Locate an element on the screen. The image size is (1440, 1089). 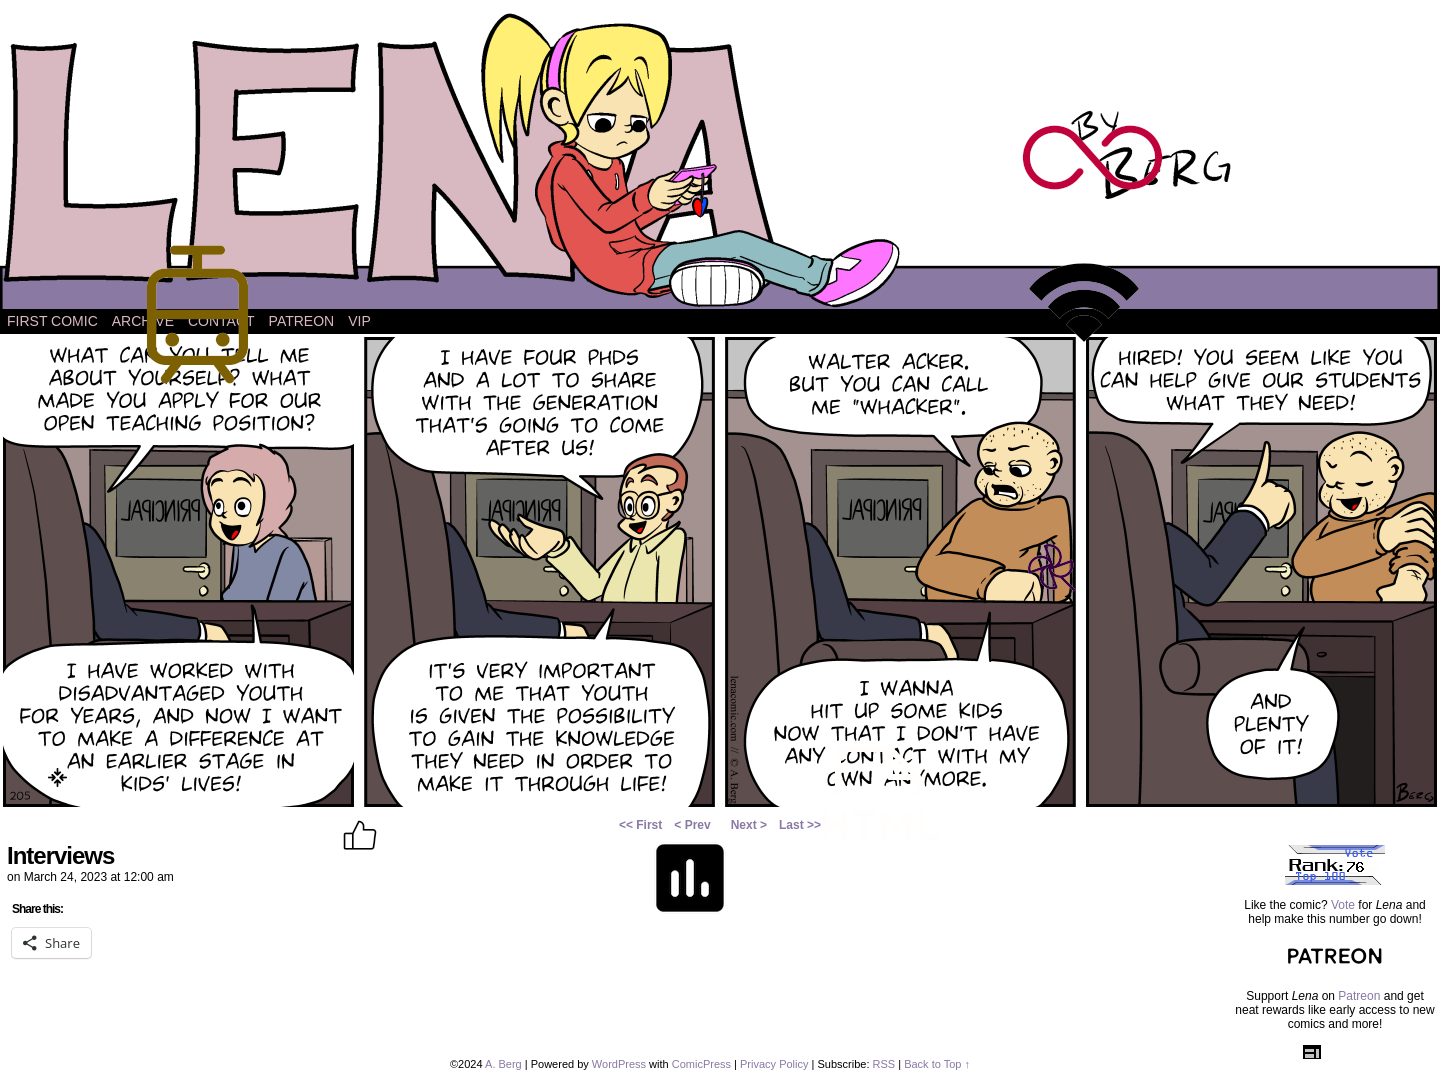
like or approve content is located at coordinates (360, 837).